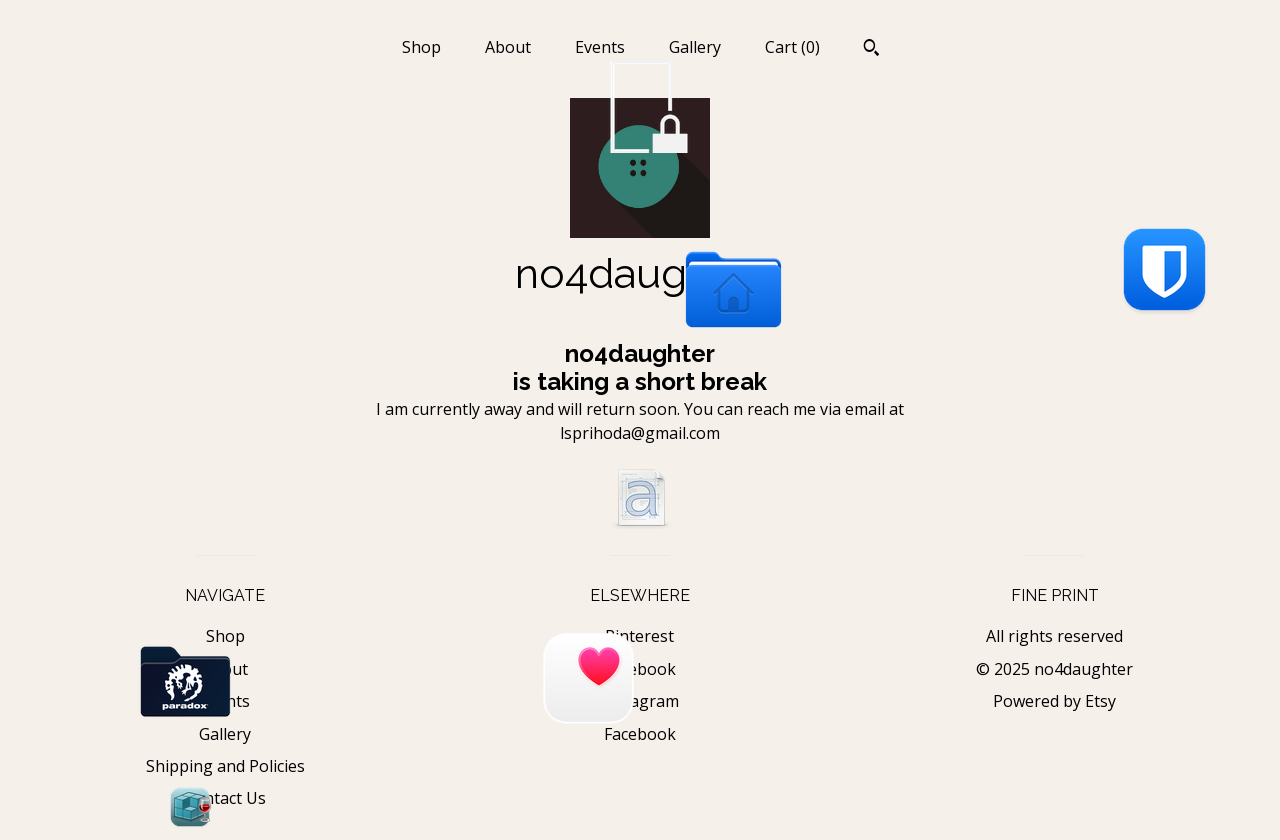  What do you see at coordinates (190, 807) in the screenshot?
I see `open windows registry editor via wine` at bounding box center [190, 807].